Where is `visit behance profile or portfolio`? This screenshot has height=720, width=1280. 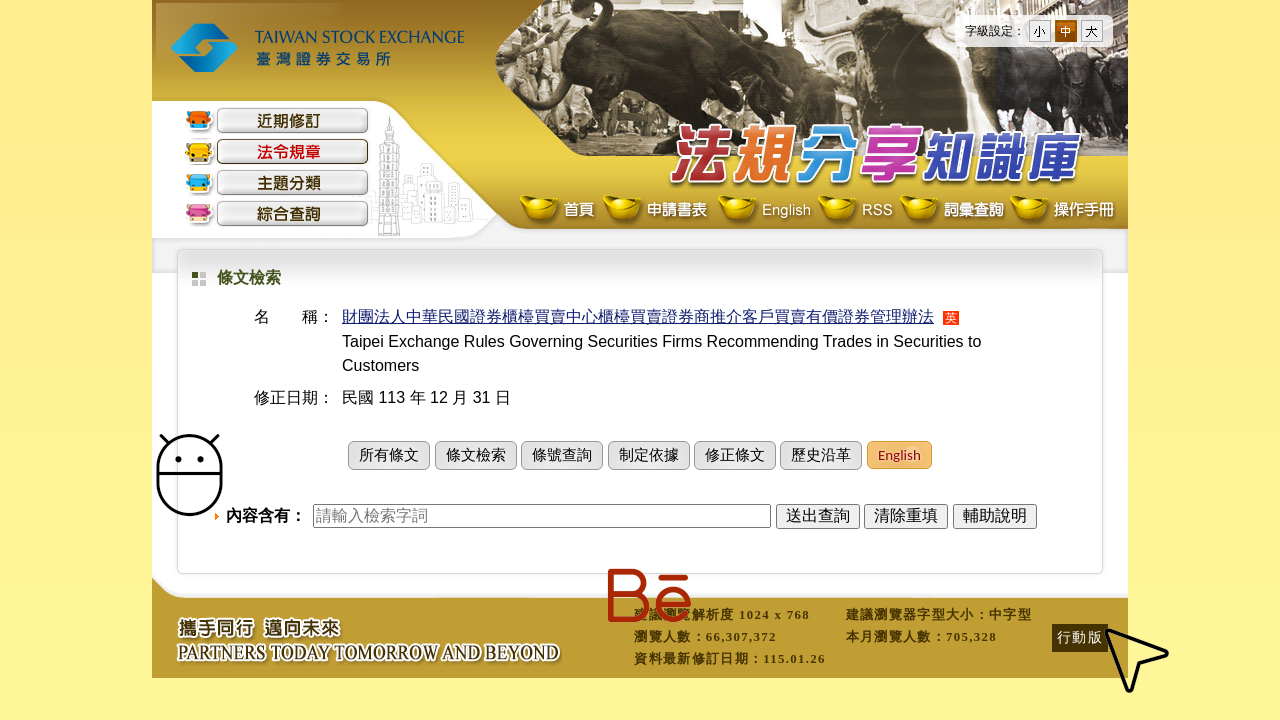 visit behance profile or portfolio is located at coordinates (646, 595).